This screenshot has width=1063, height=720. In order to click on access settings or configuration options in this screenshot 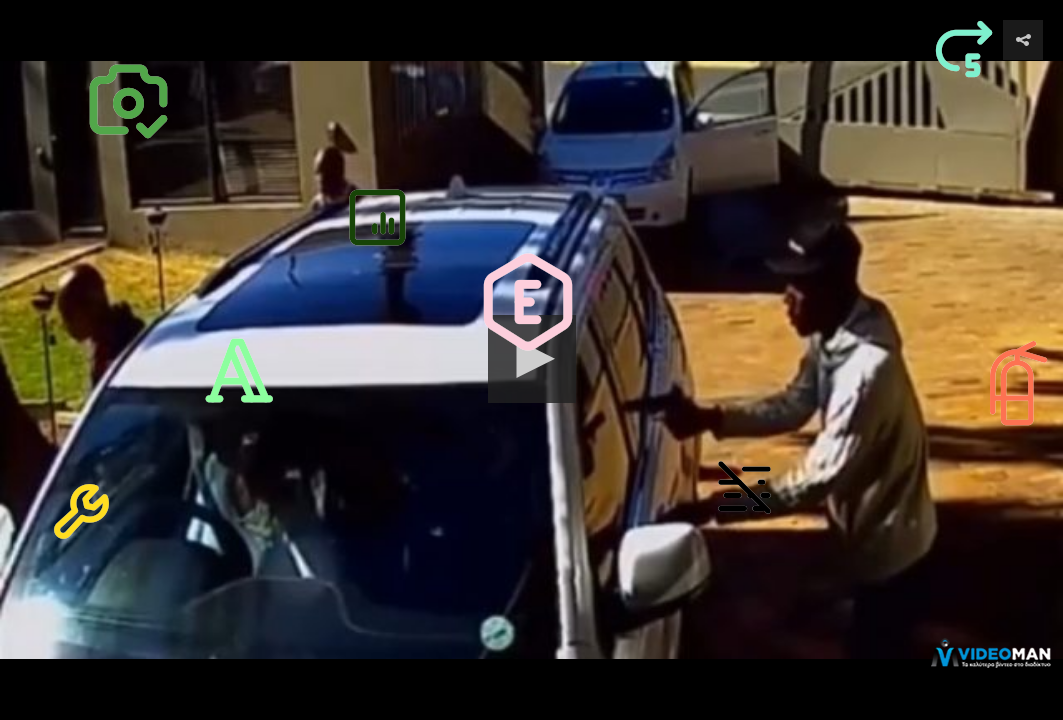, I will do `click(81, 511)`.